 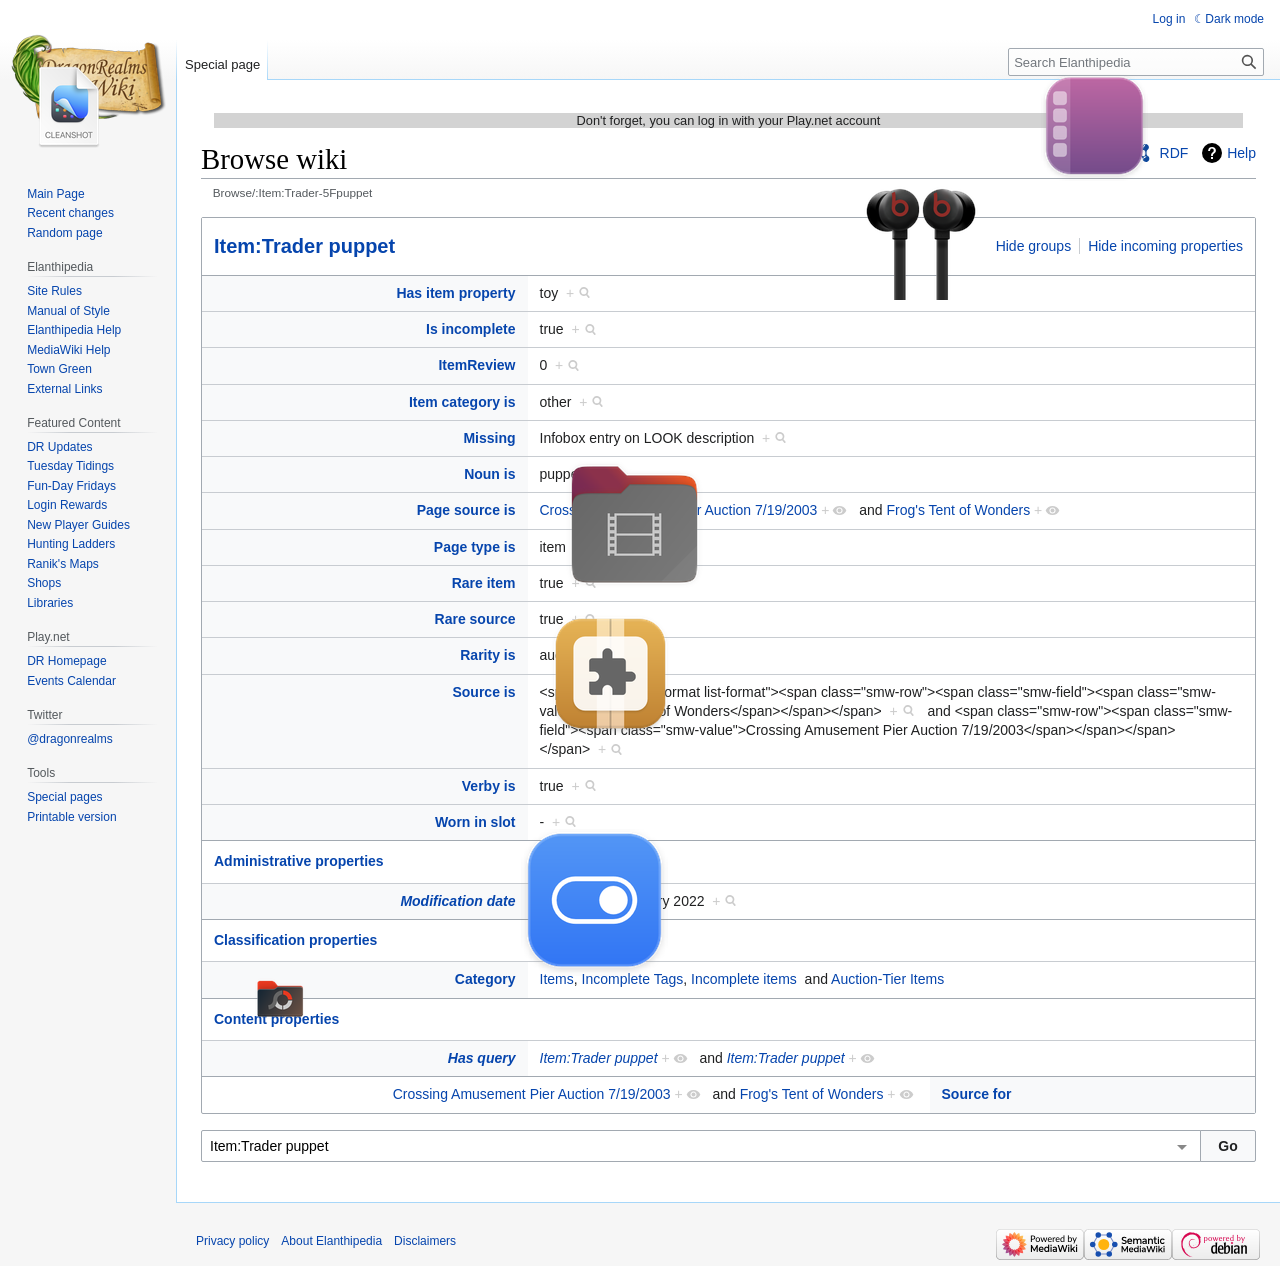 I want to click on open your videos folder, so click(x=634, y=524).